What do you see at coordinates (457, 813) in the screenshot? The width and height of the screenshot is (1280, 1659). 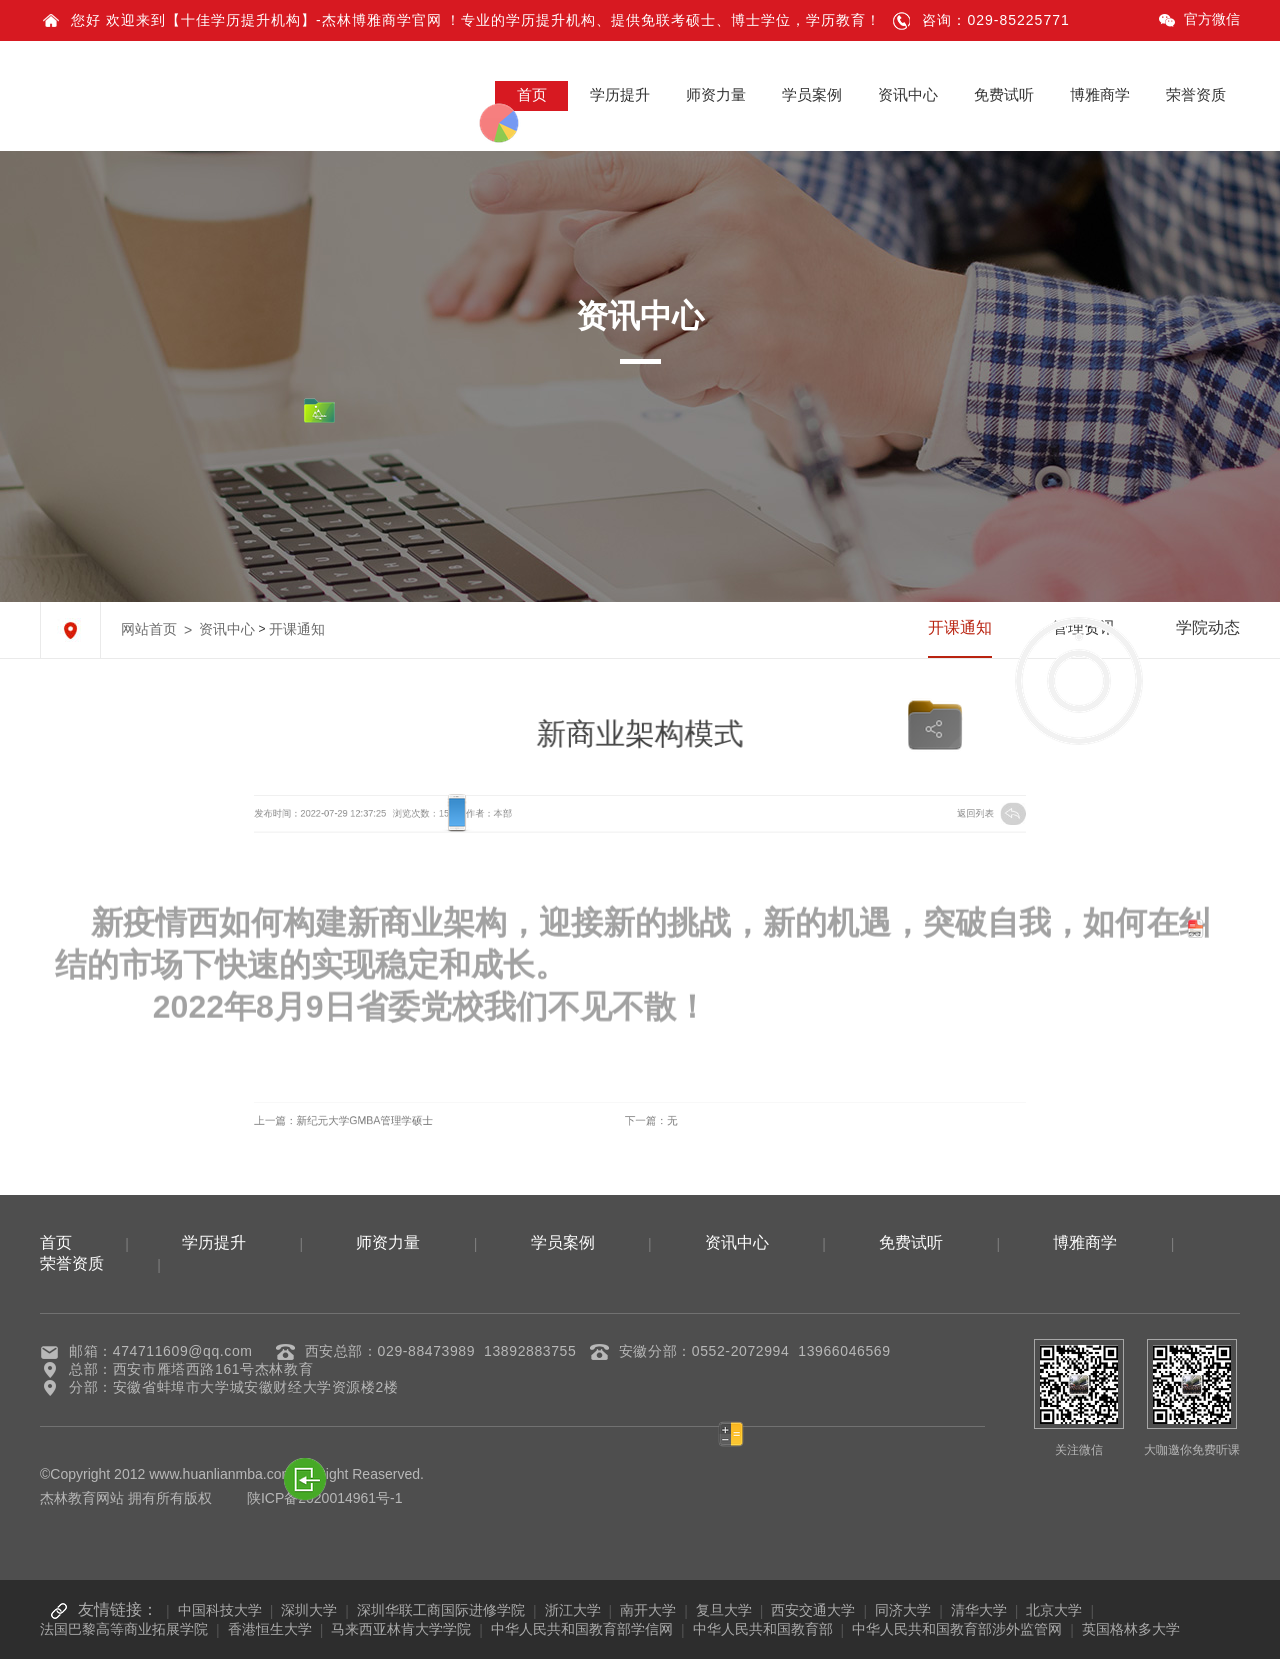 I see `indicates a connected iPhone device` at bounding box center [457, 813].